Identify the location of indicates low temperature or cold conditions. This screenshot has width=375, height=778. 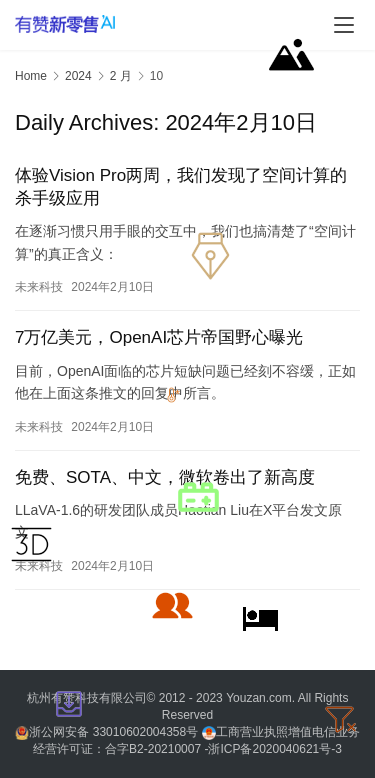
(172, 395).